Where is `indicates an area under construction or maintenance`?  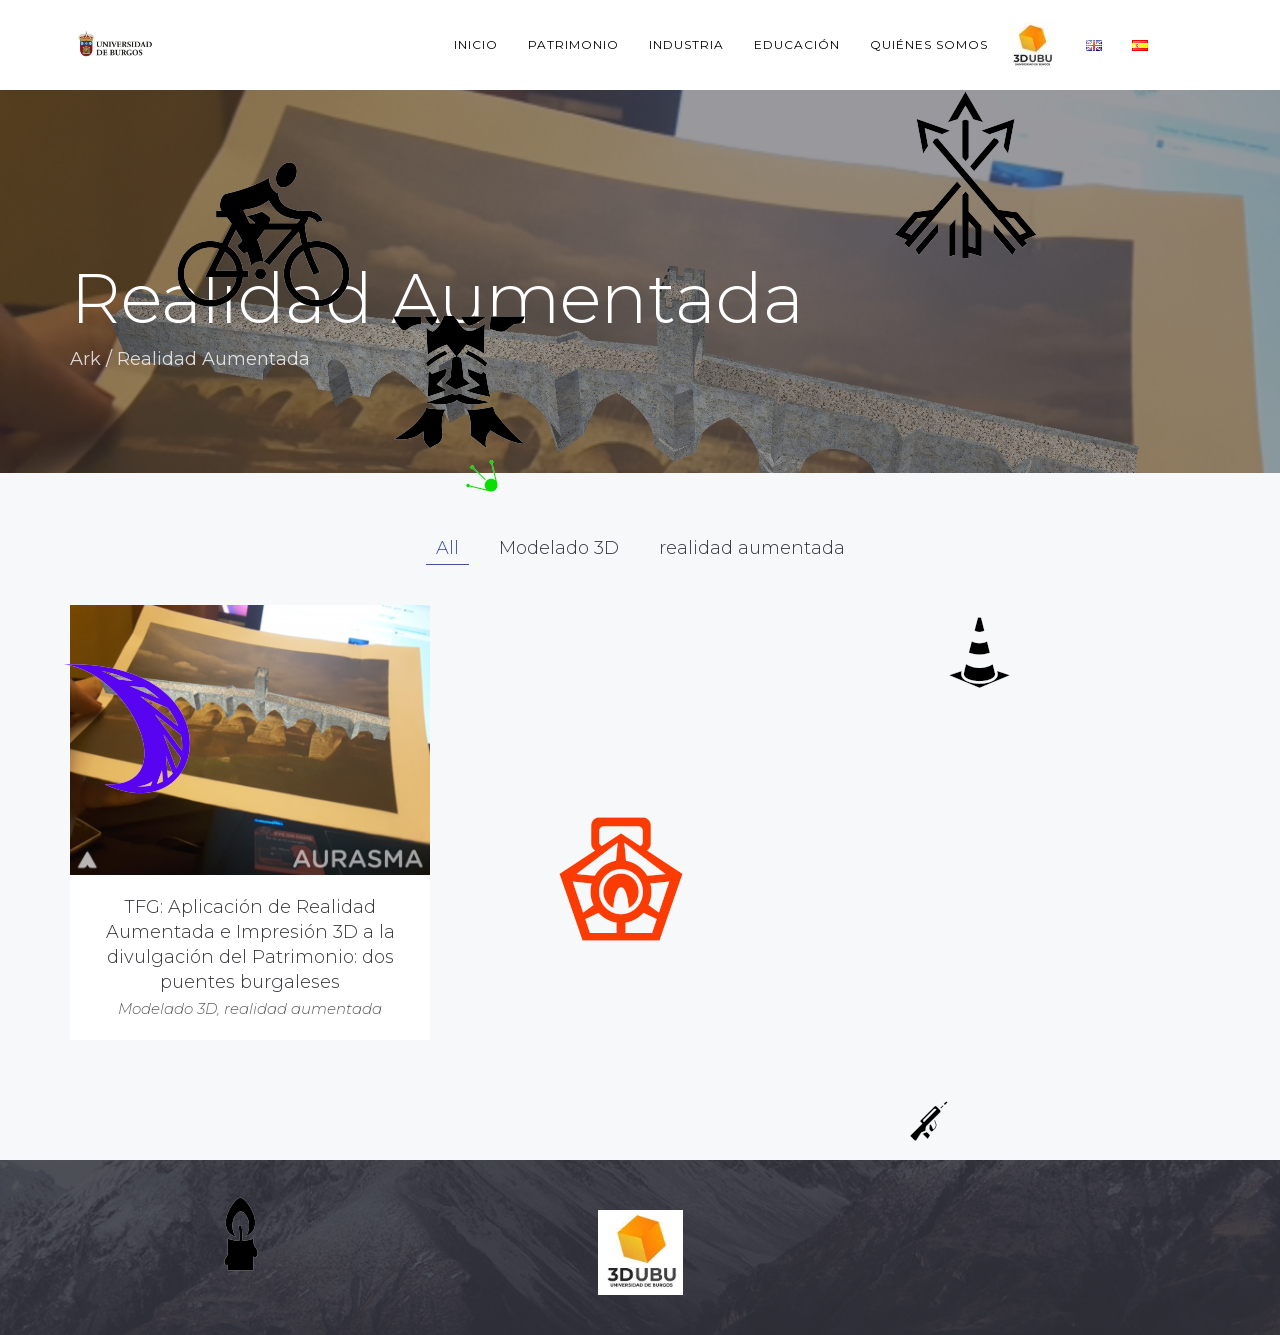
indicates an area under construction or maintenance is located at coordinates (979, 652).